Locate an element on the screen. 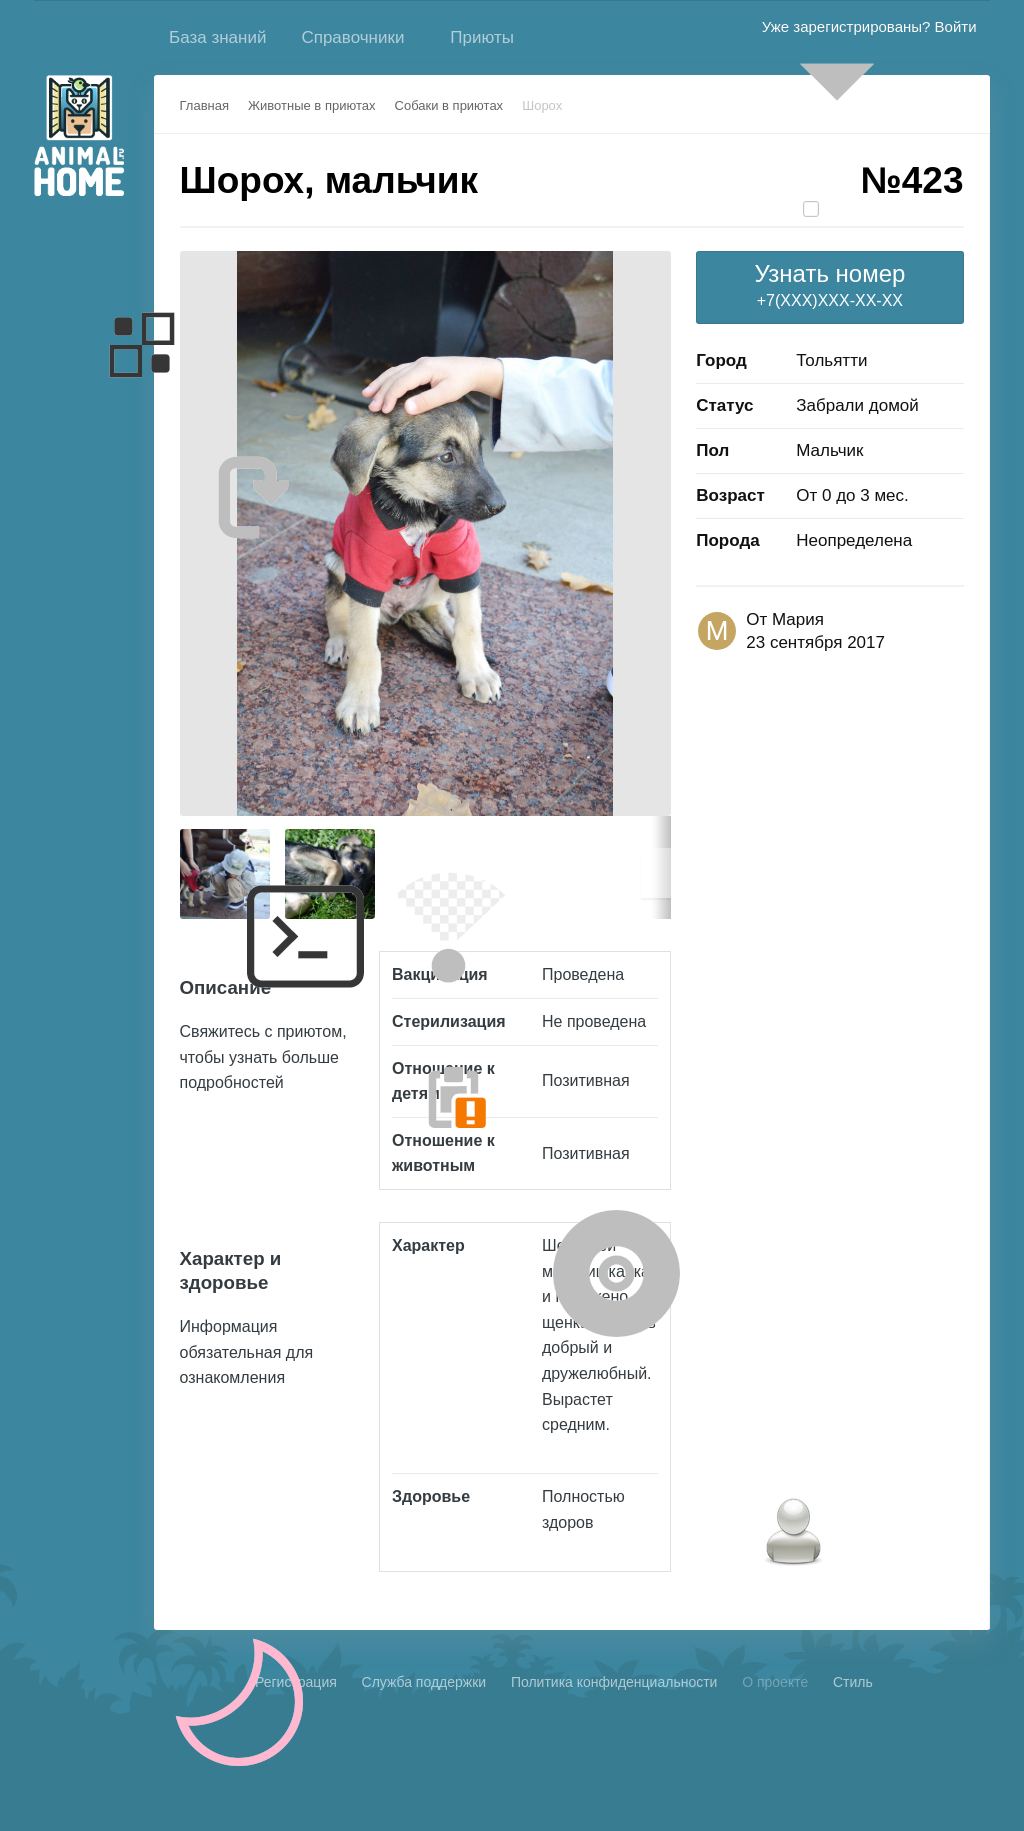  toggle text wrapping in a document or view is located at coordinates (247, 497).